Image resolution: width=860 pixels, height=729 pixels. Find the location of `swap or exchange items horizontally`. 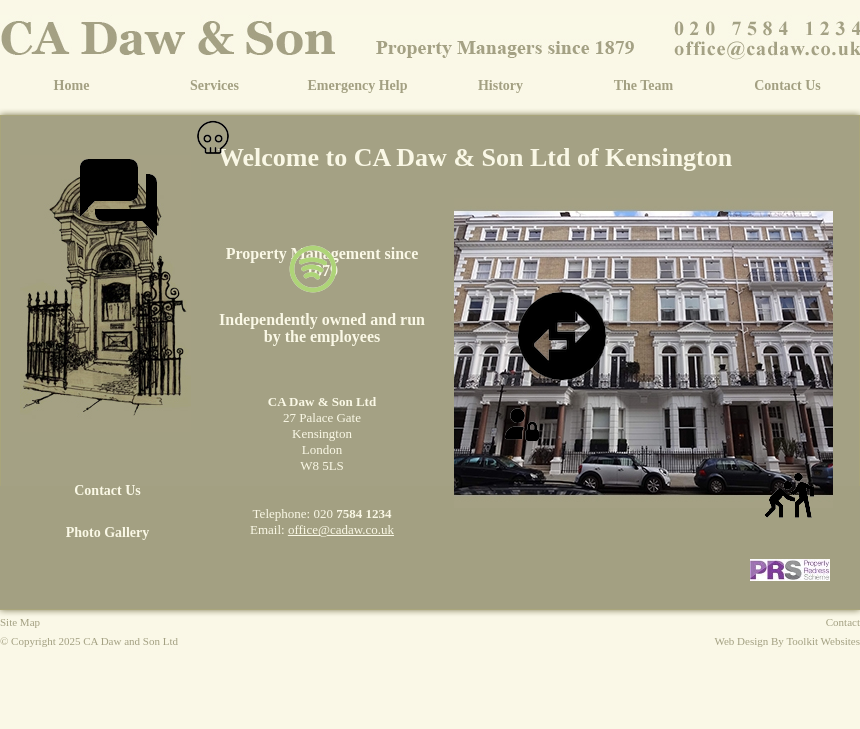

swap or exchange items horizontally is located at coordinates (562, 336).